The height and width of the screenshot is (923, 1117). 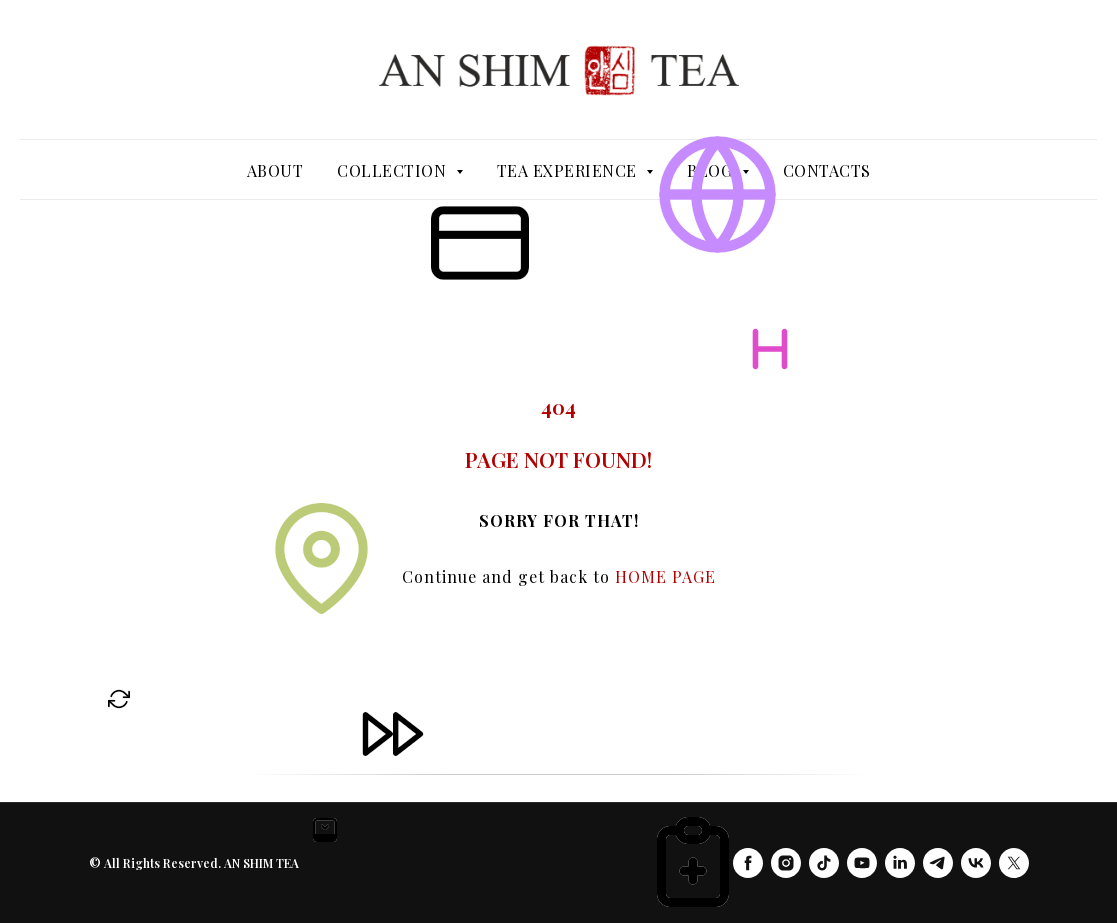 I want to click on indicates a hospital or medical facility nearby, so click(x=770, y=349).